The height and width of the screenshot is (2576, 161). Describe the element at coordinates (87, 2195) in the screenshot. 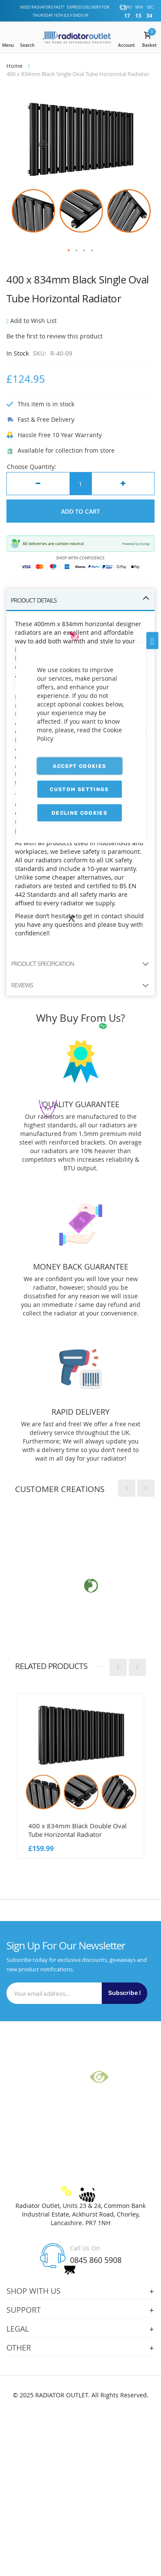

I see `indicates a hungry or gluttonous character status` at that location.